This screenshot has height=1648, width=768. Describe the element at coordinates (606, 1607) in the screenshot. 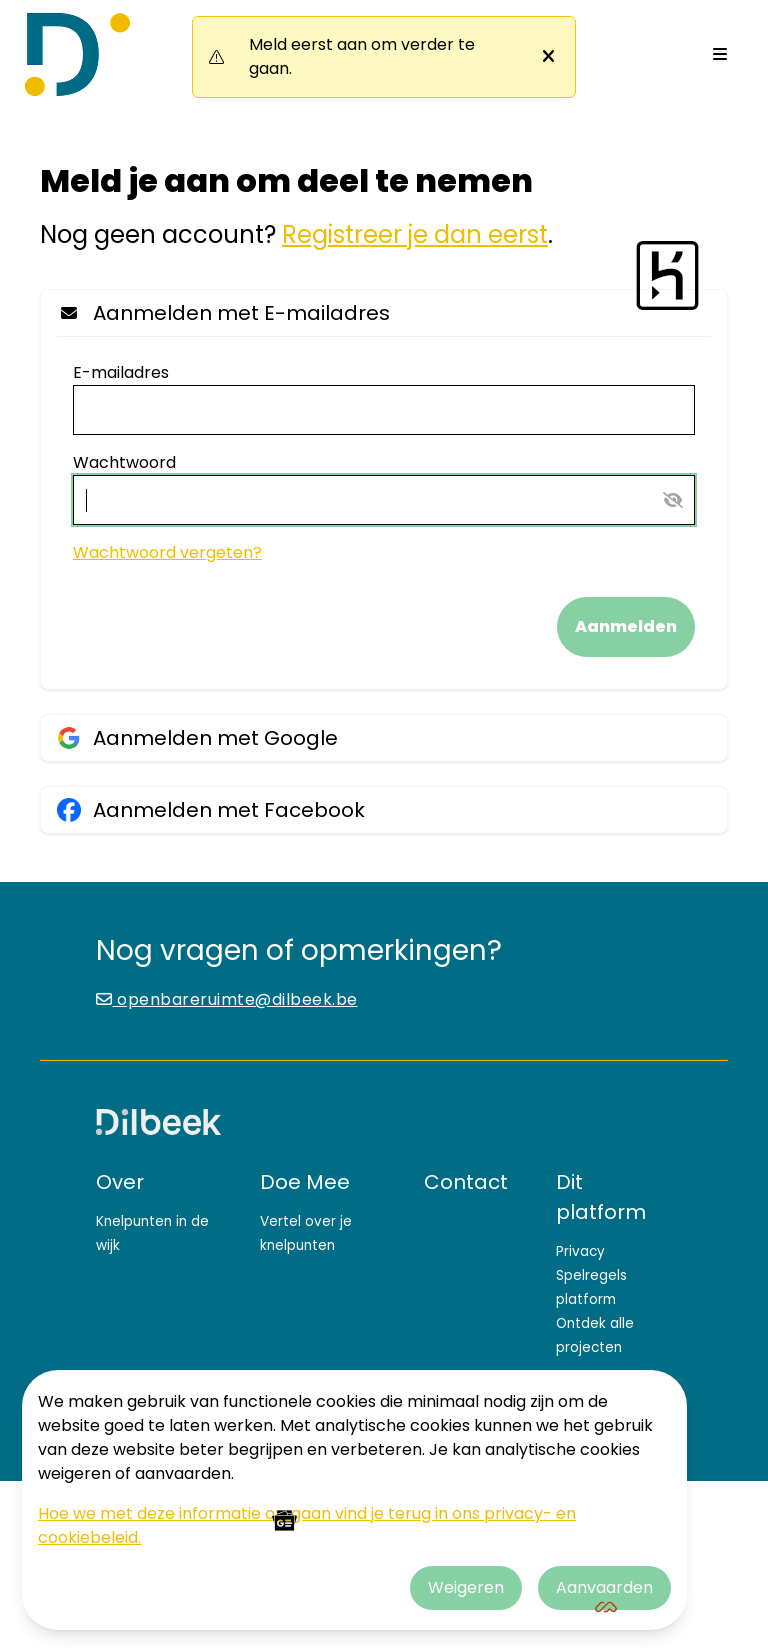

I see `maze user testing platform logo` at that location.